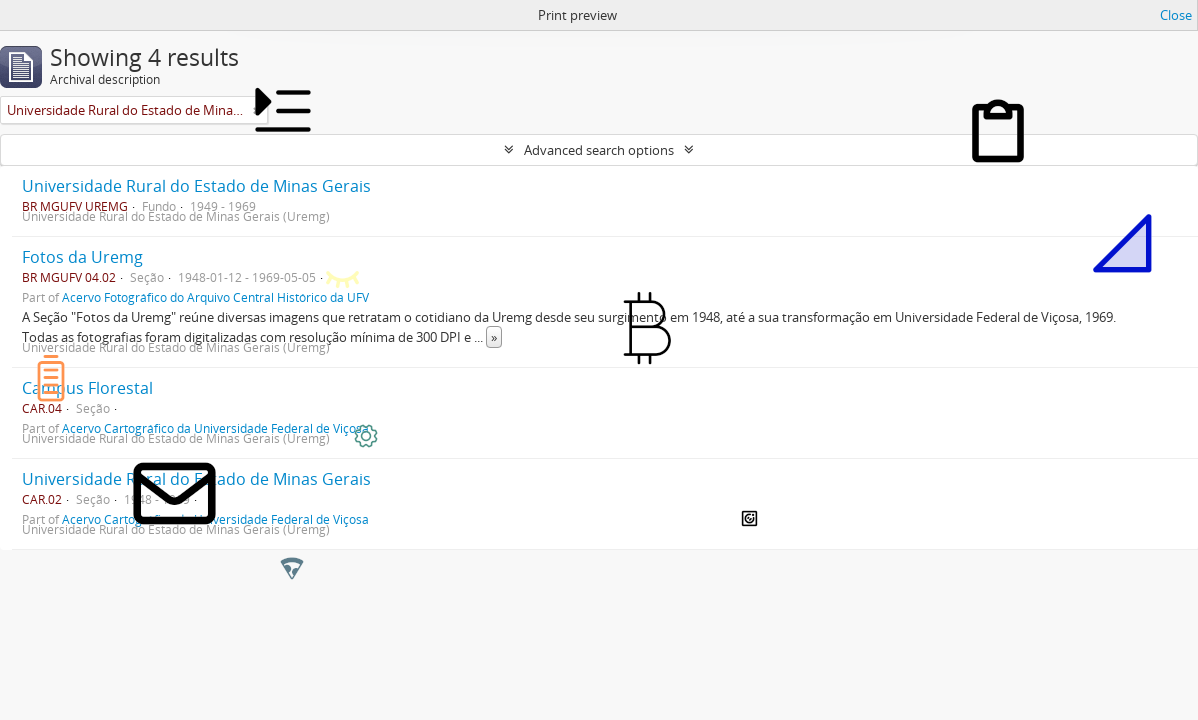 The height and width of the screenshot is (720, 1198). I want to click on adjust notch or display cutout settings, so click(1126, 247).